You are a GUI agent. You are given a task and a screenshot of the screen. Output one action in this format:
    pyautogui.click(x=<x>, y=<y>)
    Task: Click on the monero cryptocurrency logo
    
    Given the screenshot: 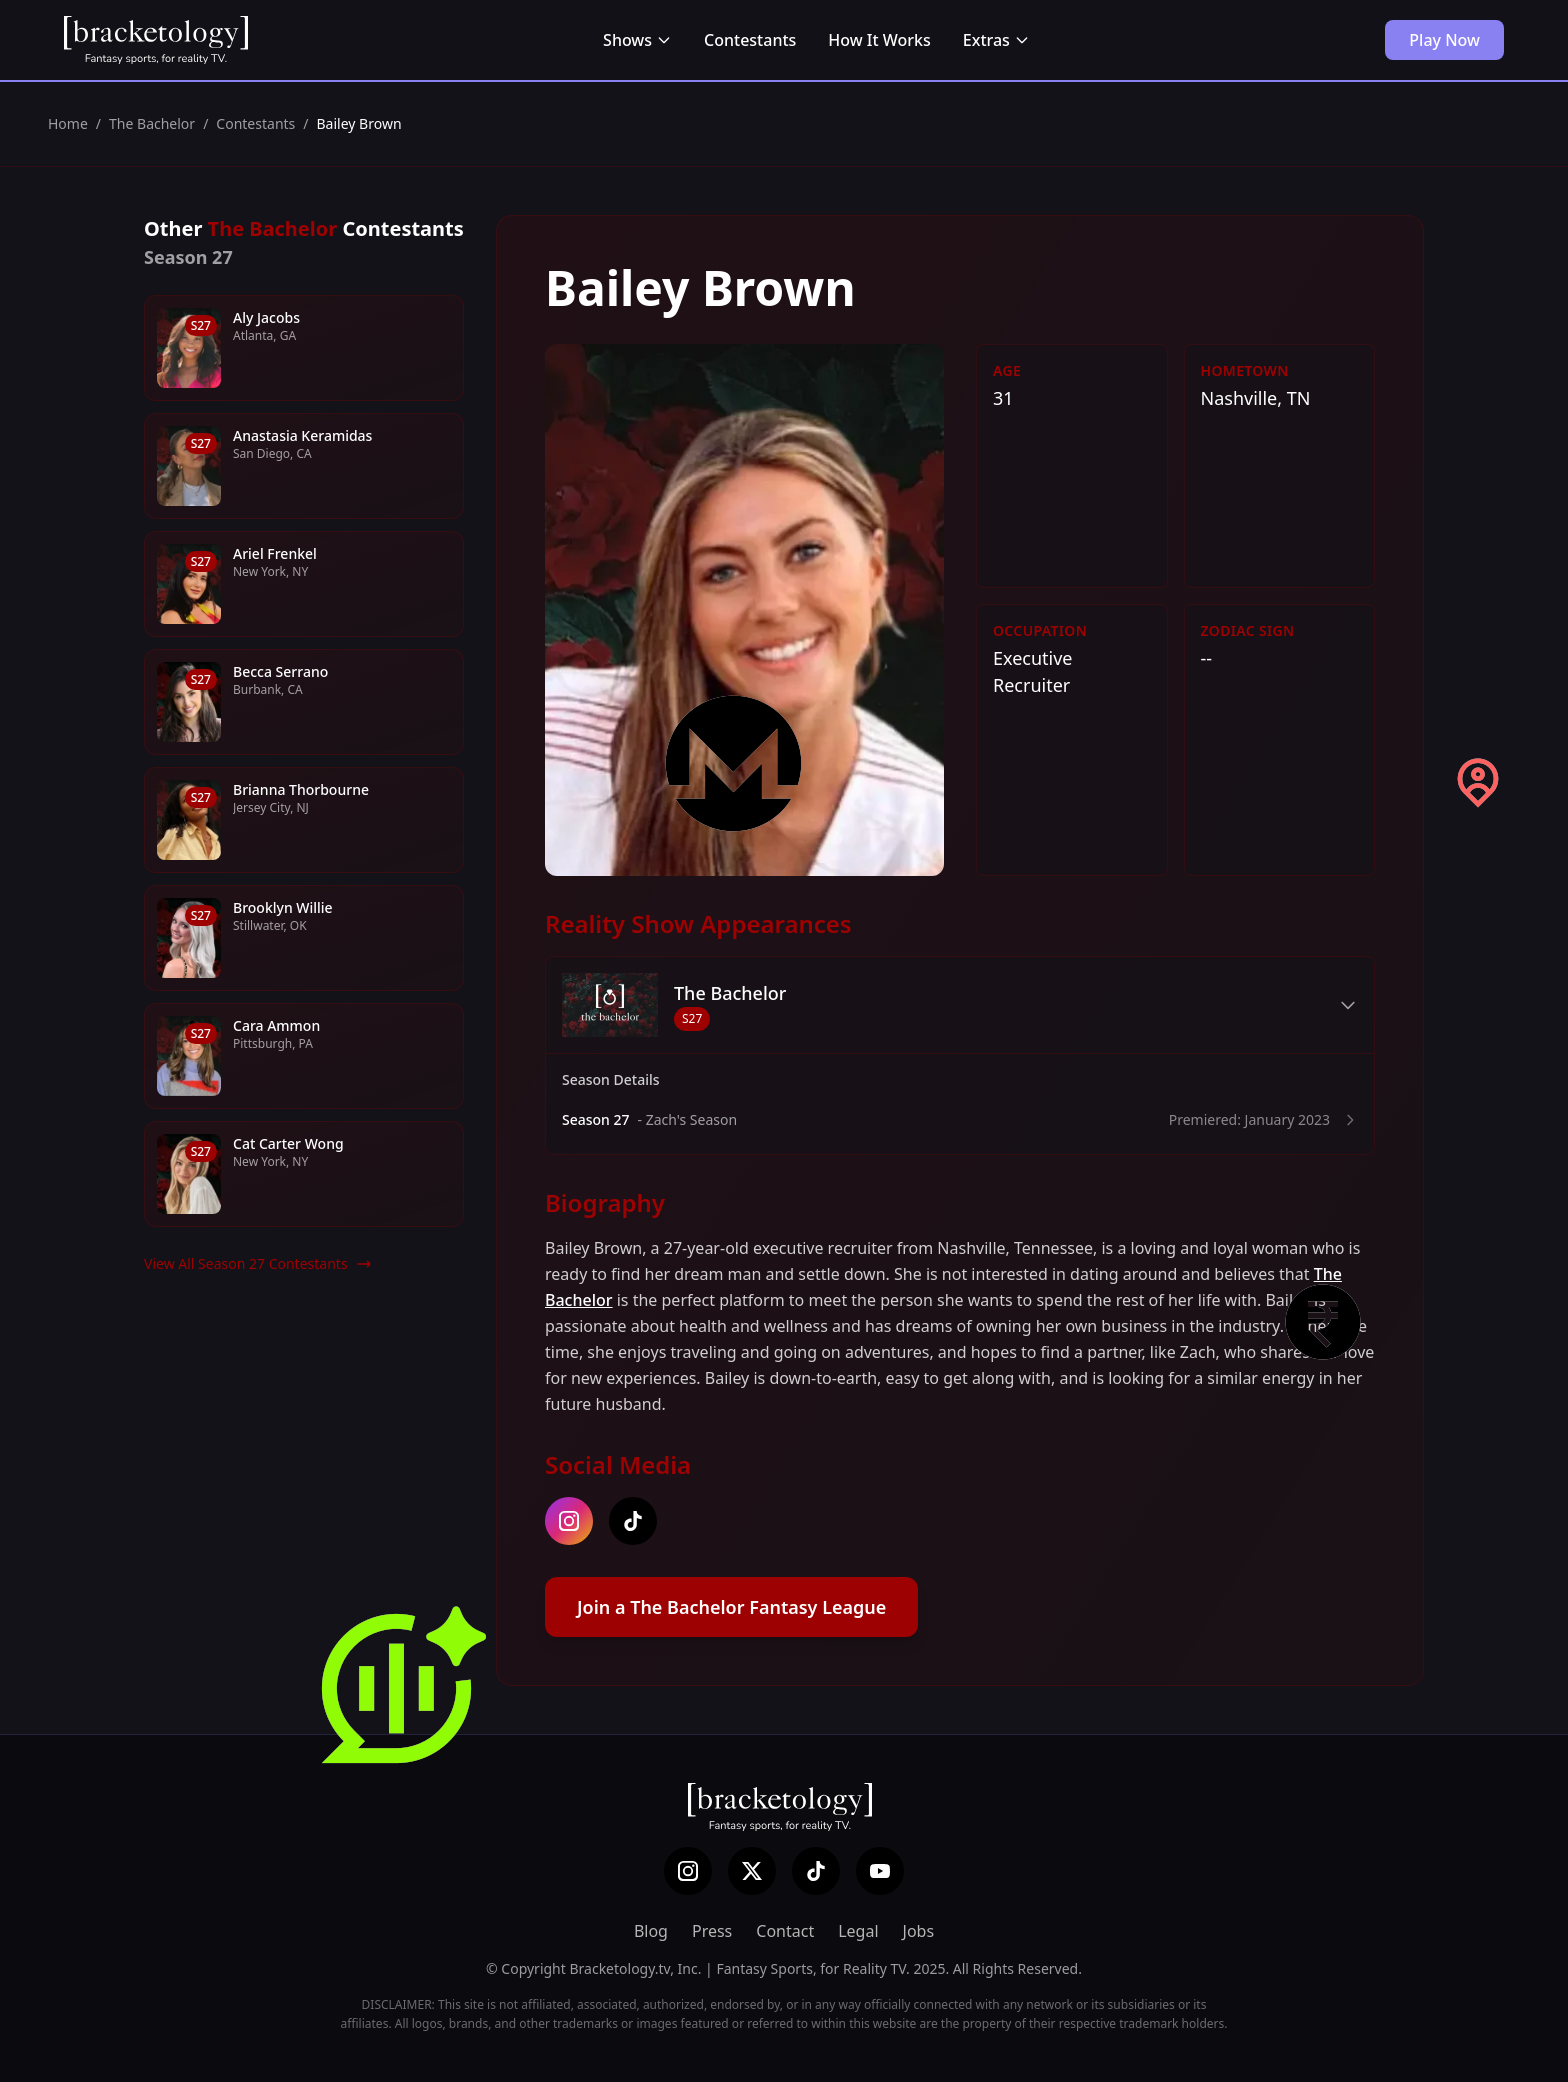 What is the action you would take?
    pyautogui.click(x=733, y=763)
    